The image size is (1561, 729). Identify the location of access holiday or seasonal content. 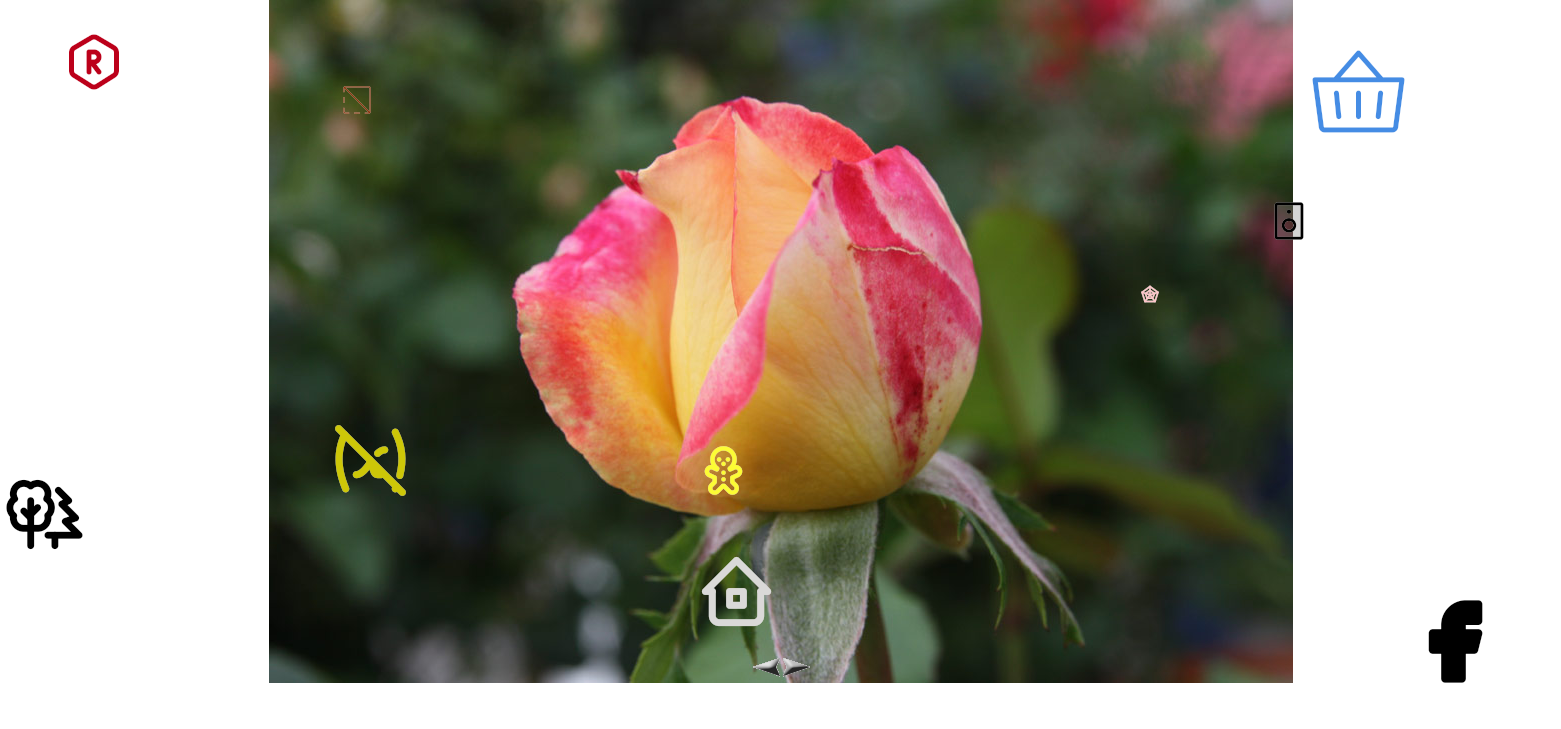
(723, 470).